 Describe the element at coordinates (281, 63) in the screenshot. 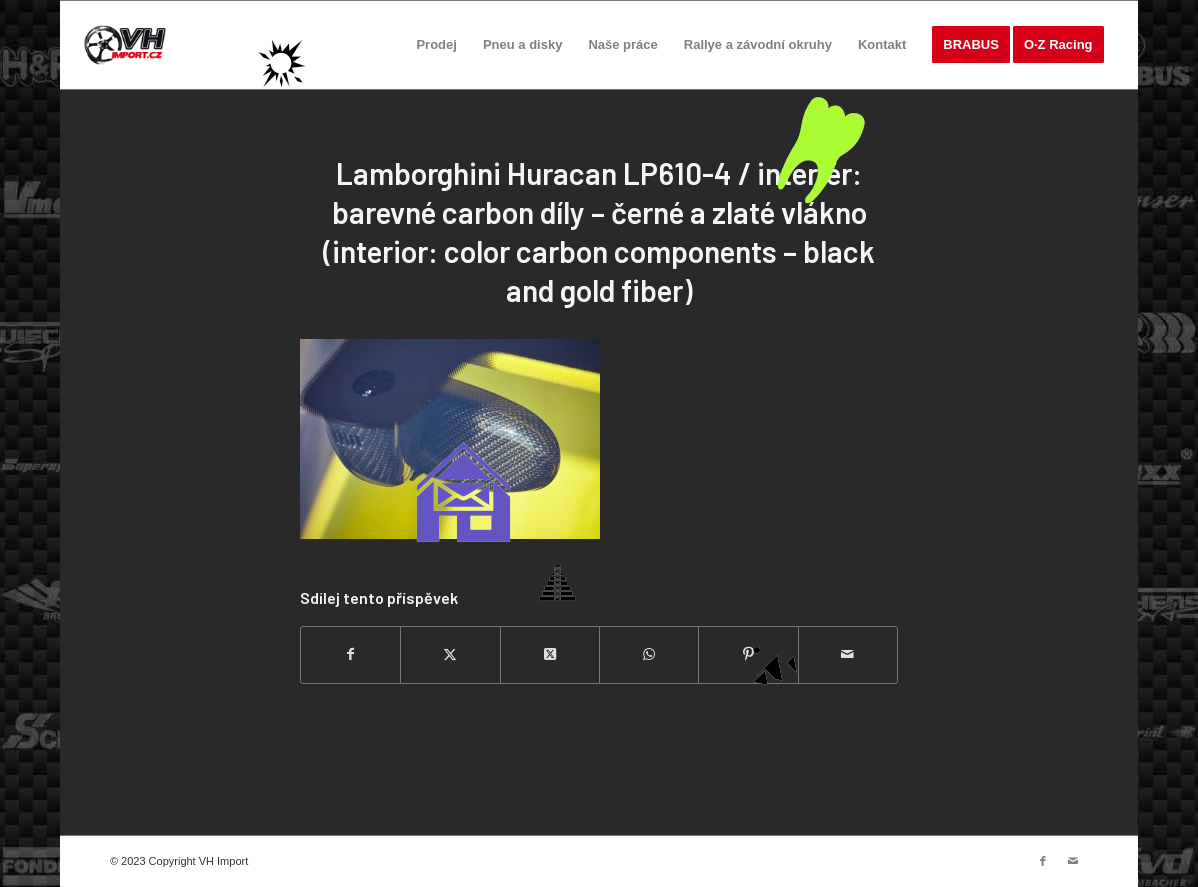

I see `indicates an eclipse or celestial event in a game` at that location.